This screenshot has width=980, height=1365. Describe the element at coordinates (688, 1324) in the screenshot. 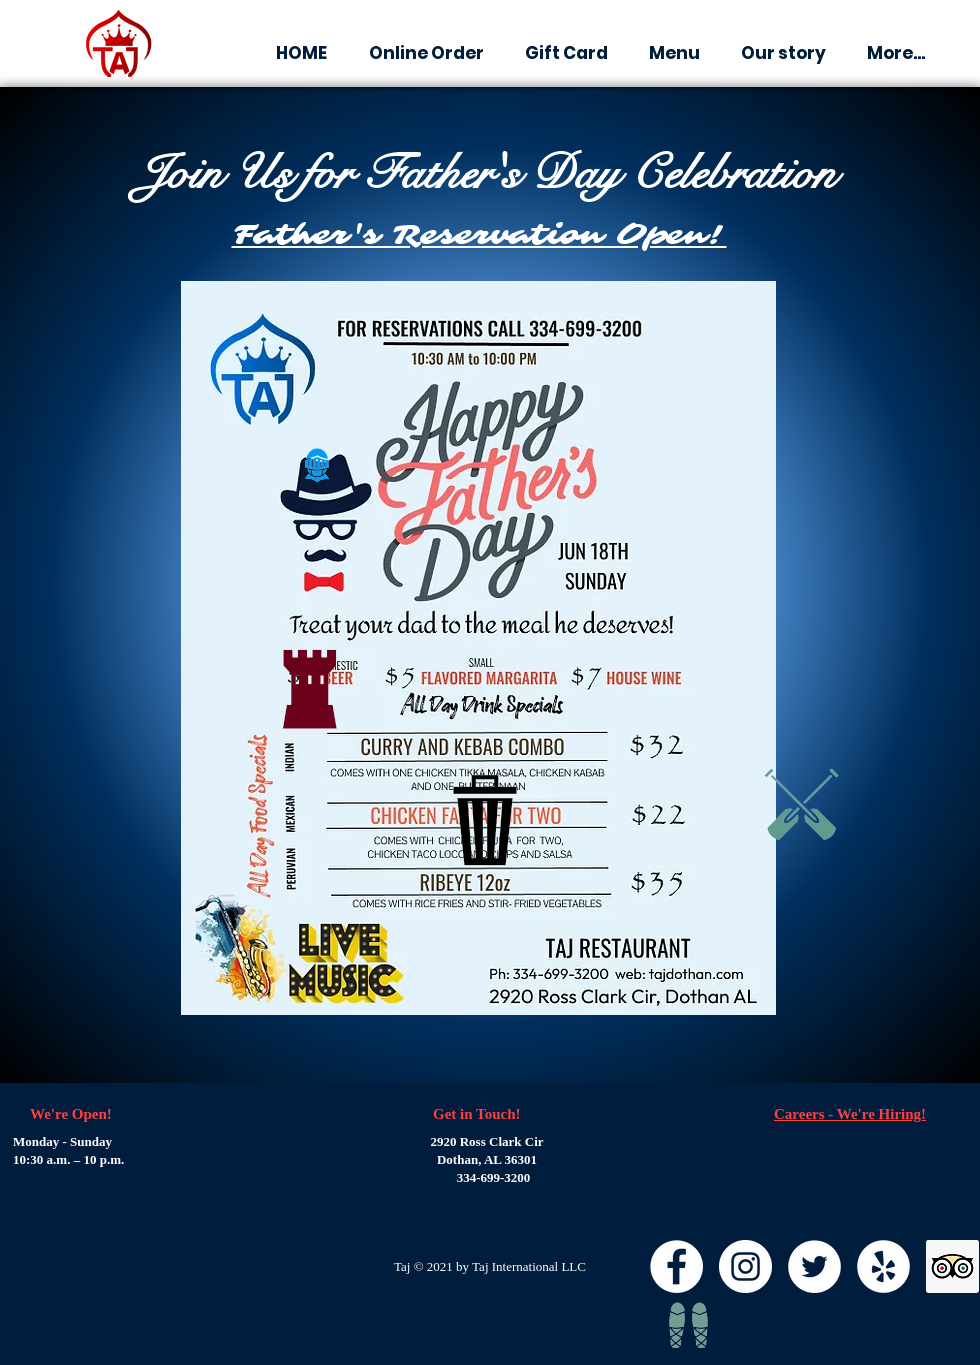

I see `equip leg armor to your character` at that location.